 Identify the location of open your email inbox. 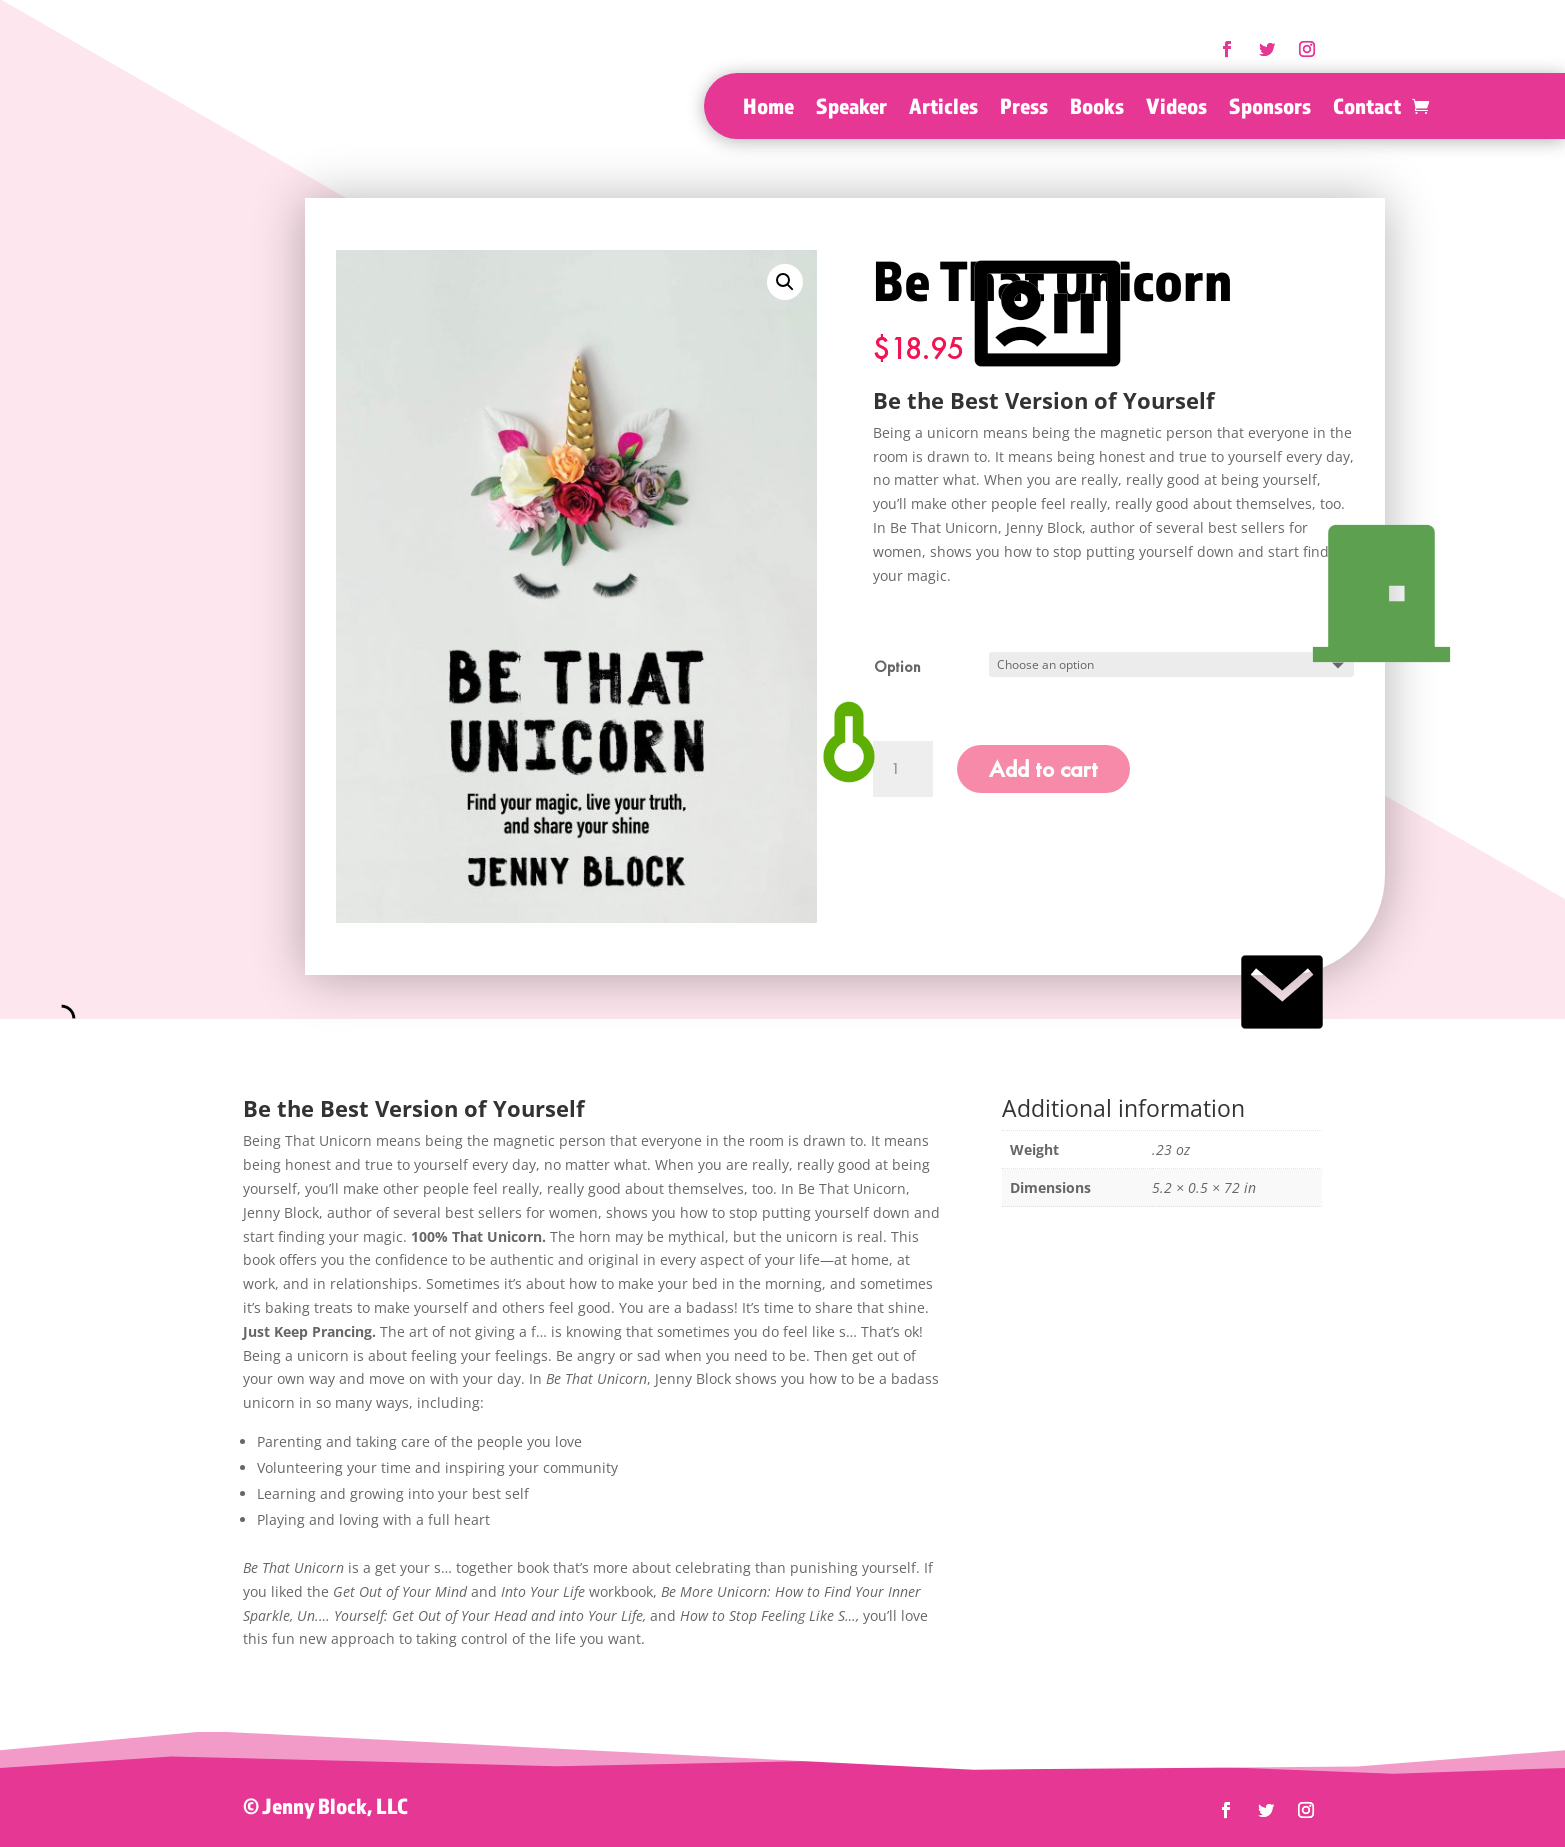
(1282, 992).